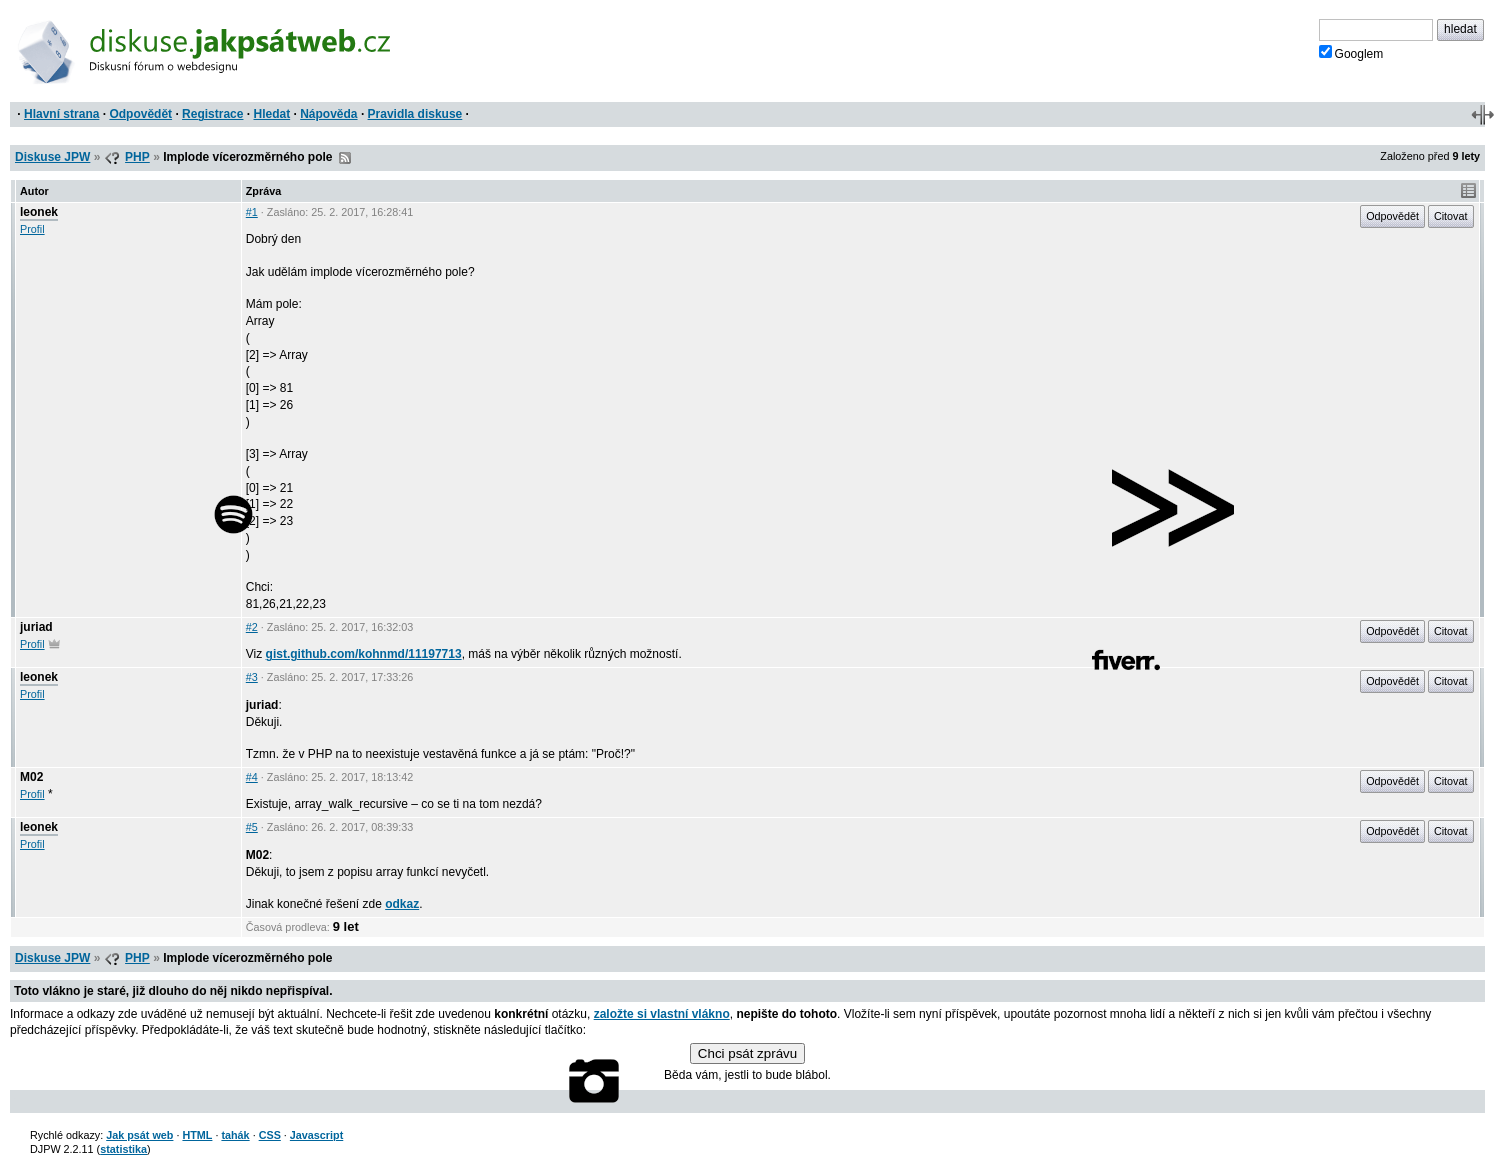  What do you see at coordinates (1126, 660) in the screenshot?
I see `open the Fiverr app` at bounding box center [1126, 660].